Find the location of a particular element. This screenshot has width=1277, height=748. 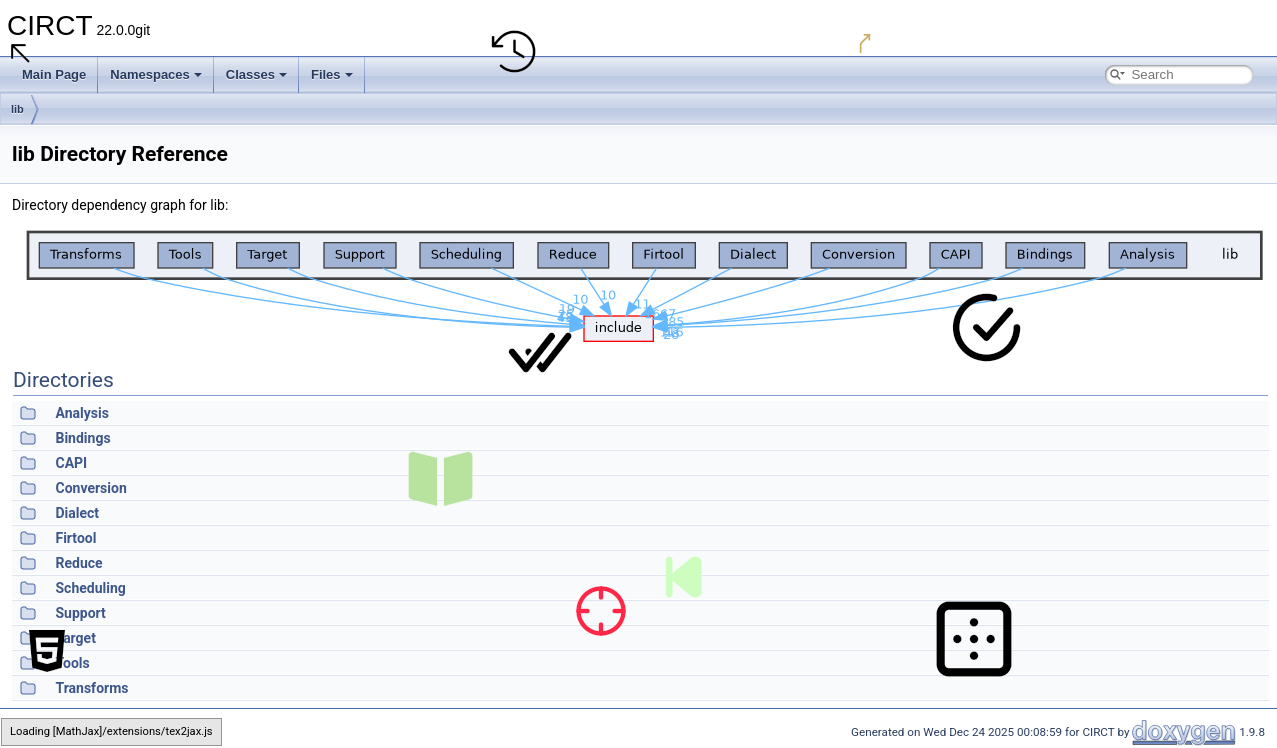

center map on current location is located at coordinates (601, 611).